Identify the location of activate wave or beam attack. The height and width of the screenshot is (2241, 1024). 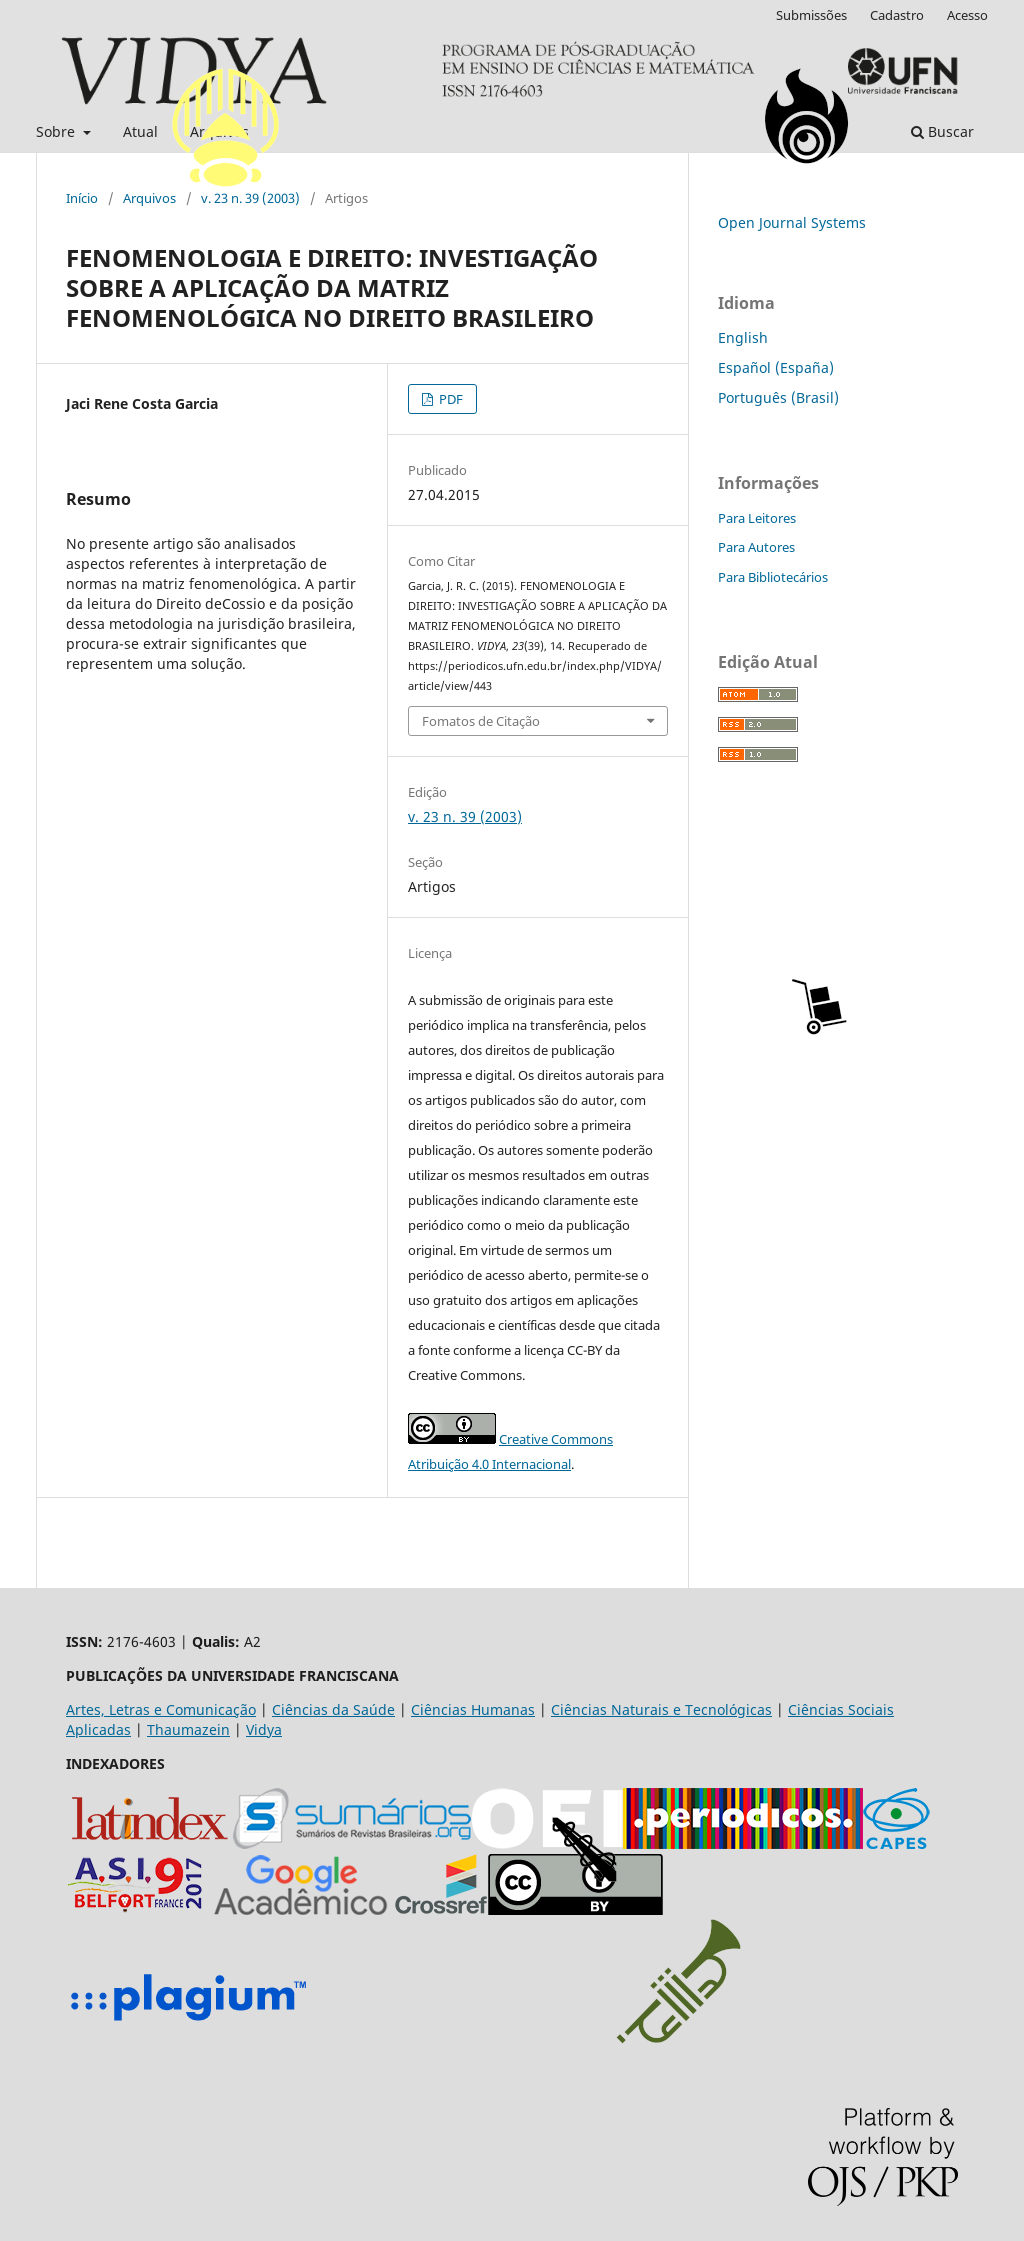
(584, 1849).